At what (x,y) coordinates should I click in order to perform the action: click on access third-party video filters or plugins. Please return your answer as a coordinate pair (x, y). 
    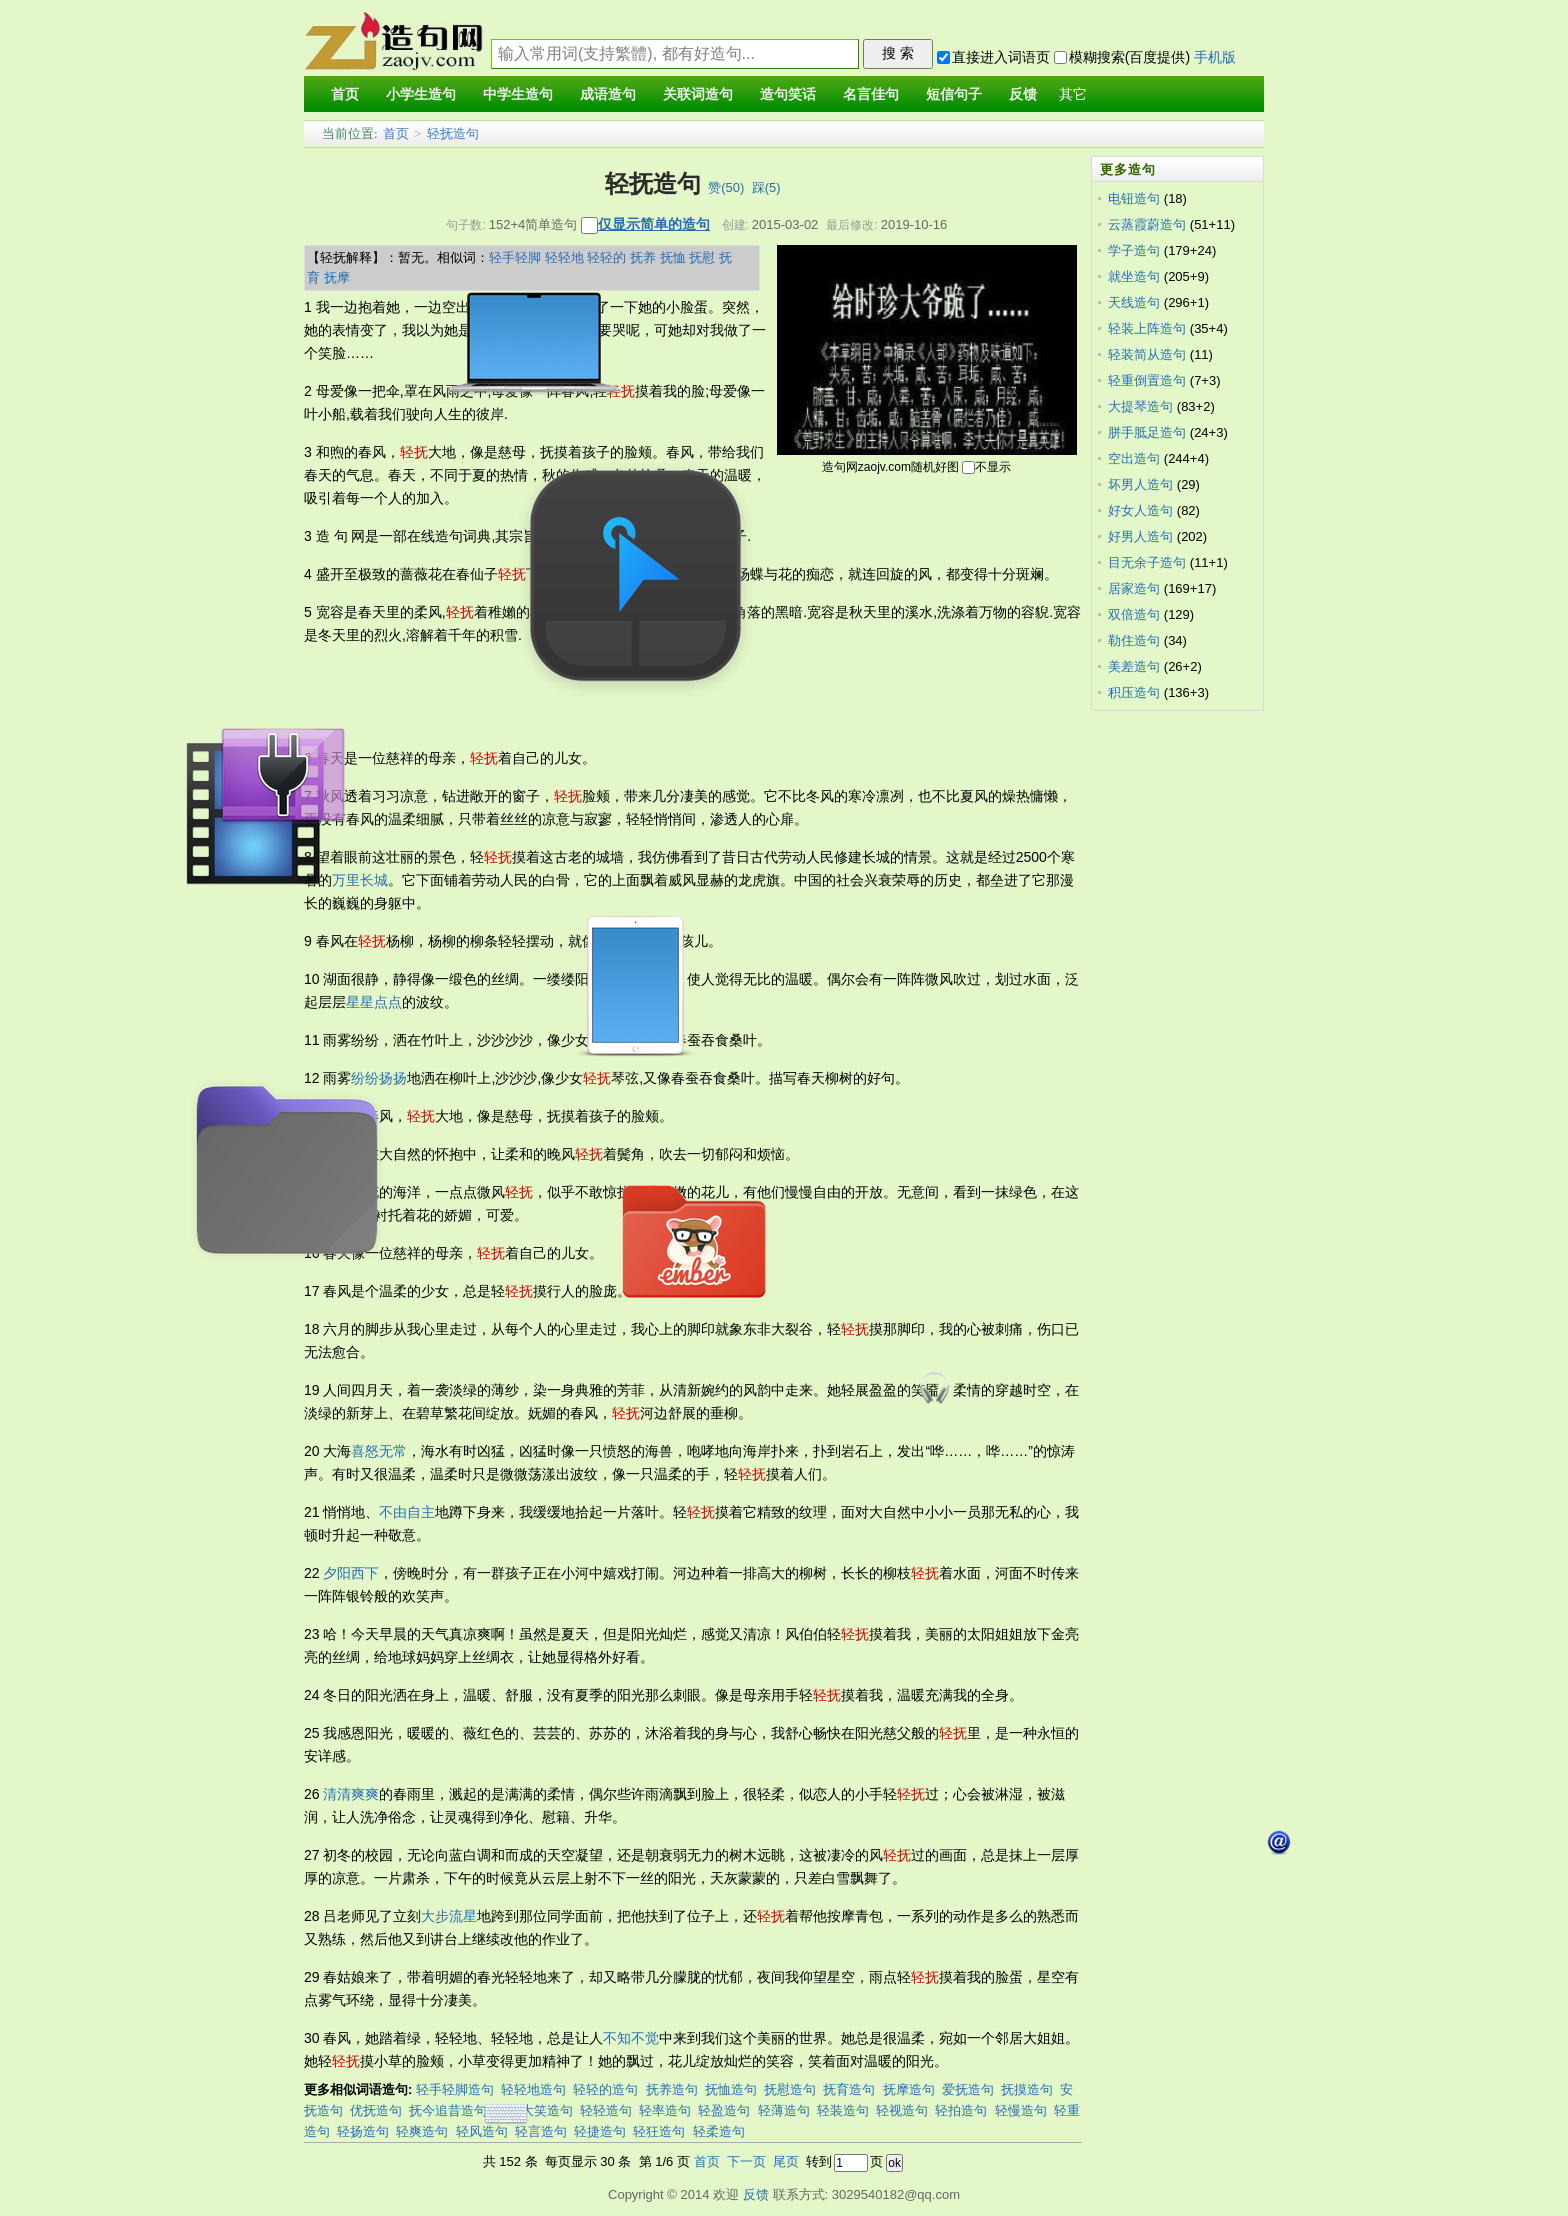
    Looking at the image, I should click on (265, 805).